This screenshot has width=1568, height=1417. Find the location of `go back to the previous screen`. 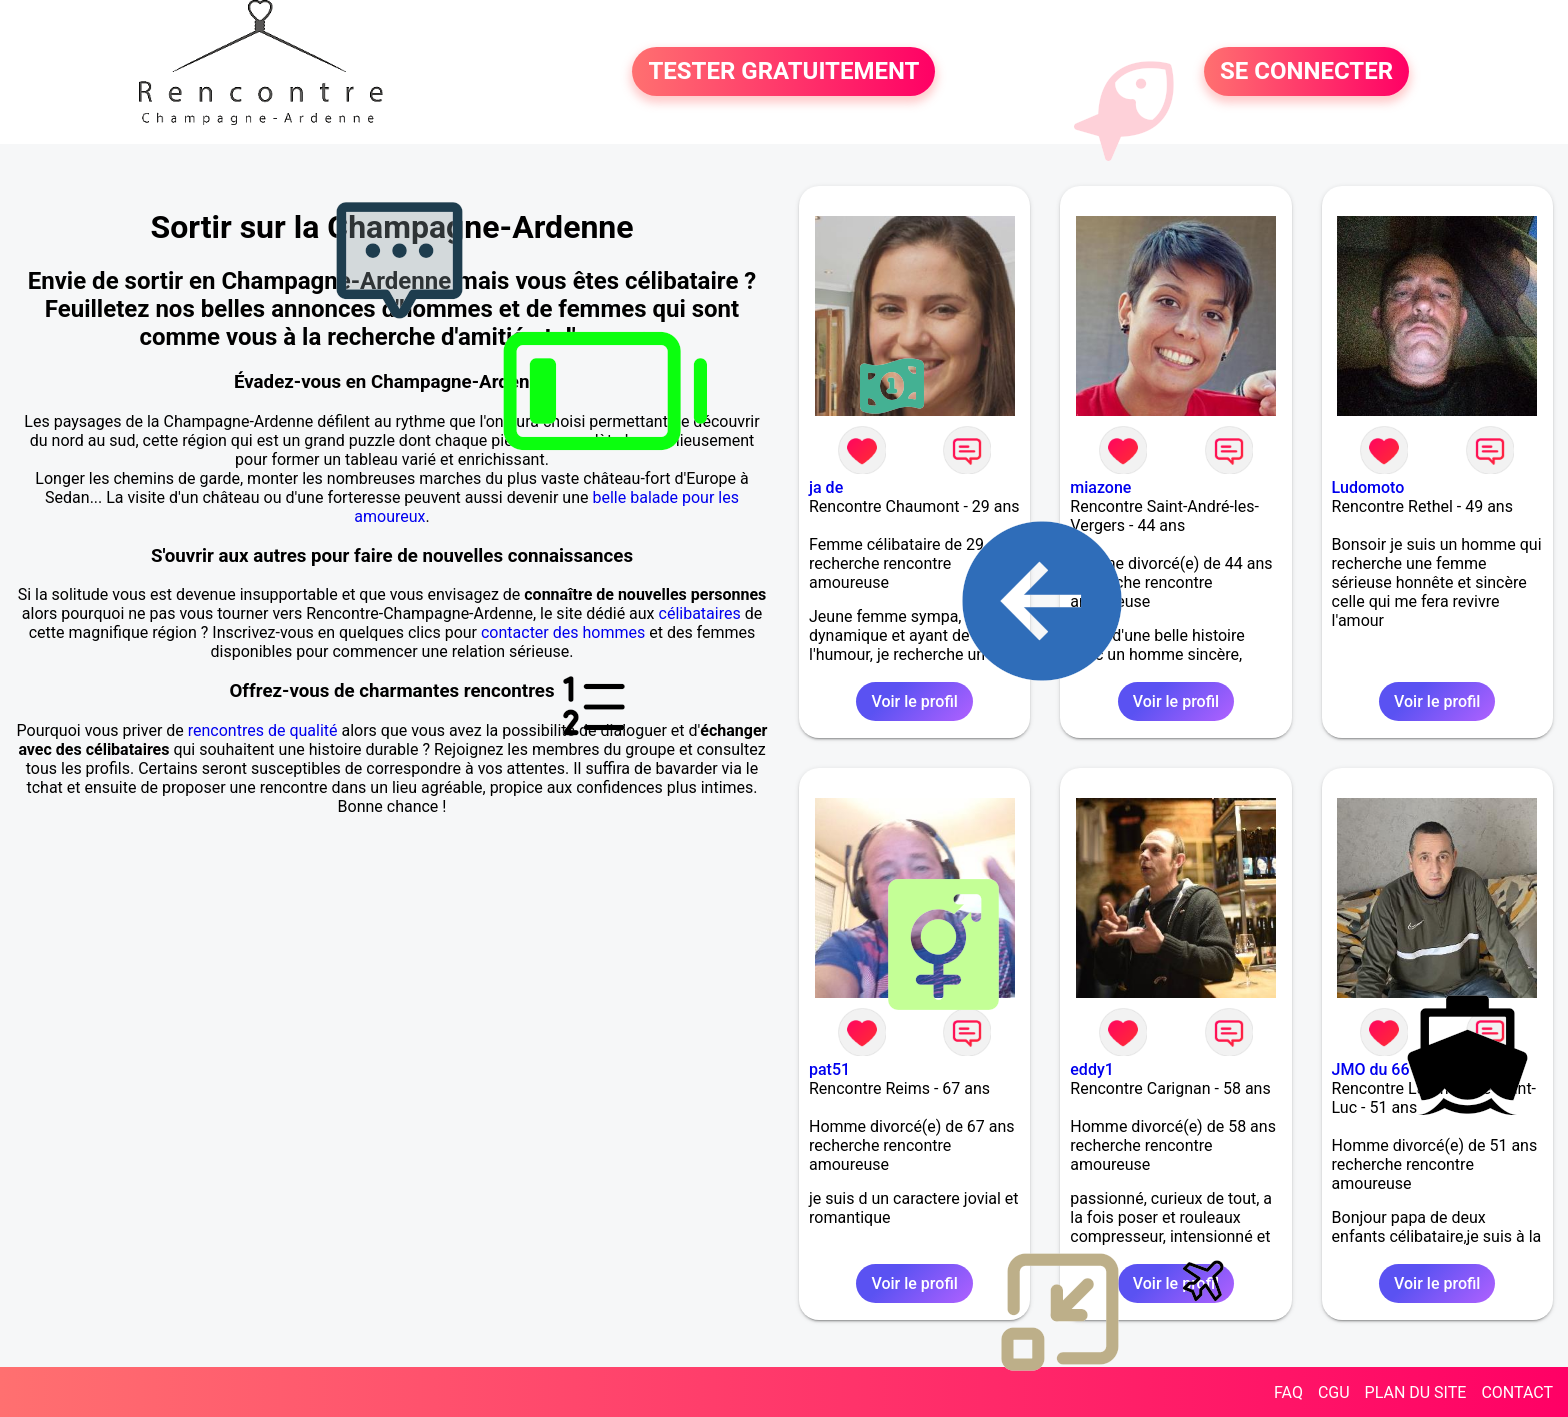

go back to the previous screen is located at coordinates (1042, 601).